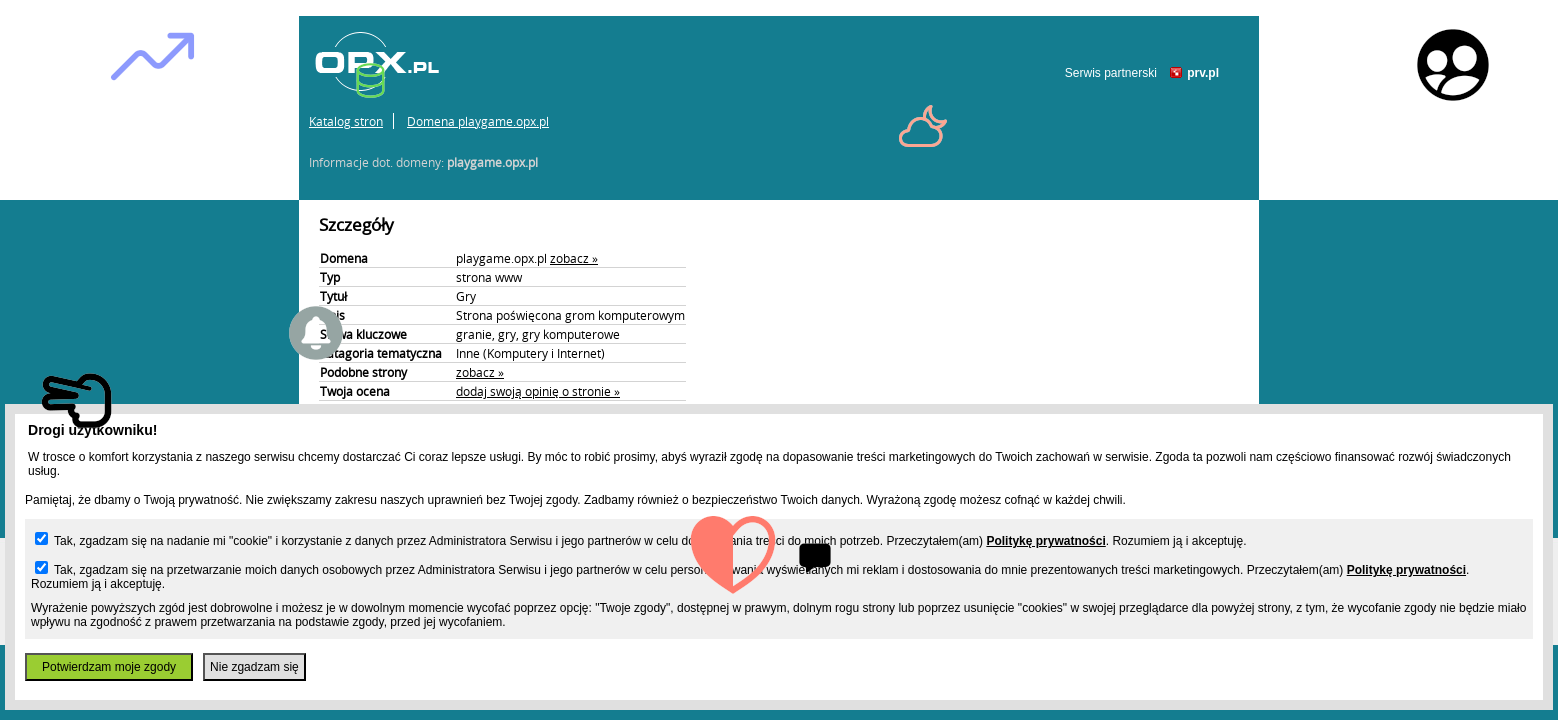  What do you see at coordinates (76, 399) in the screenshot?
I see `scissors gesture for rock-paper-scissors game` at bounding box center [76, 399].